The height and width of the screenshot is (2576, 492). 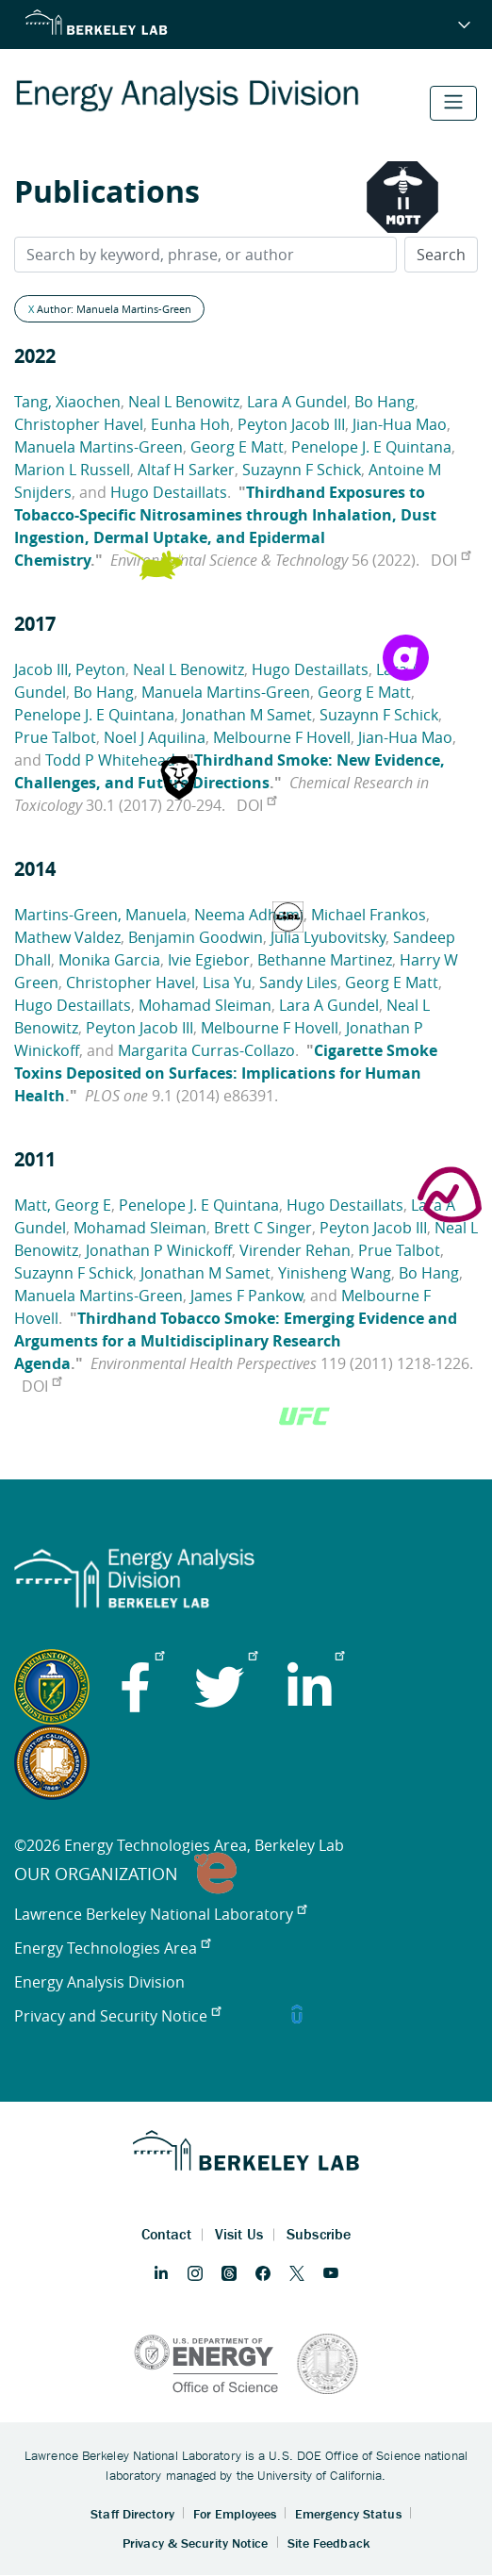 I want to click on open brave browser, so click(x=179, y=778).